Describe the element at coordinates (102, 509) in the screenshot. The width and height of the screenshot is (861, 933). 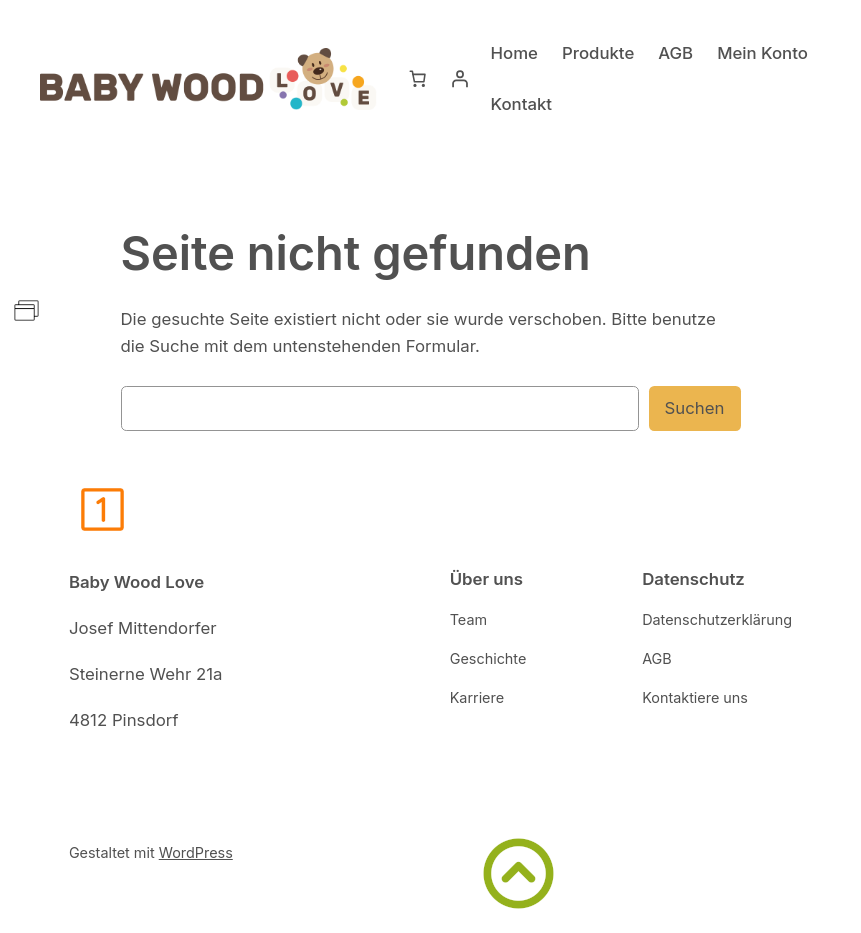
I see `indicates the first item or step in a sequence` at that location.